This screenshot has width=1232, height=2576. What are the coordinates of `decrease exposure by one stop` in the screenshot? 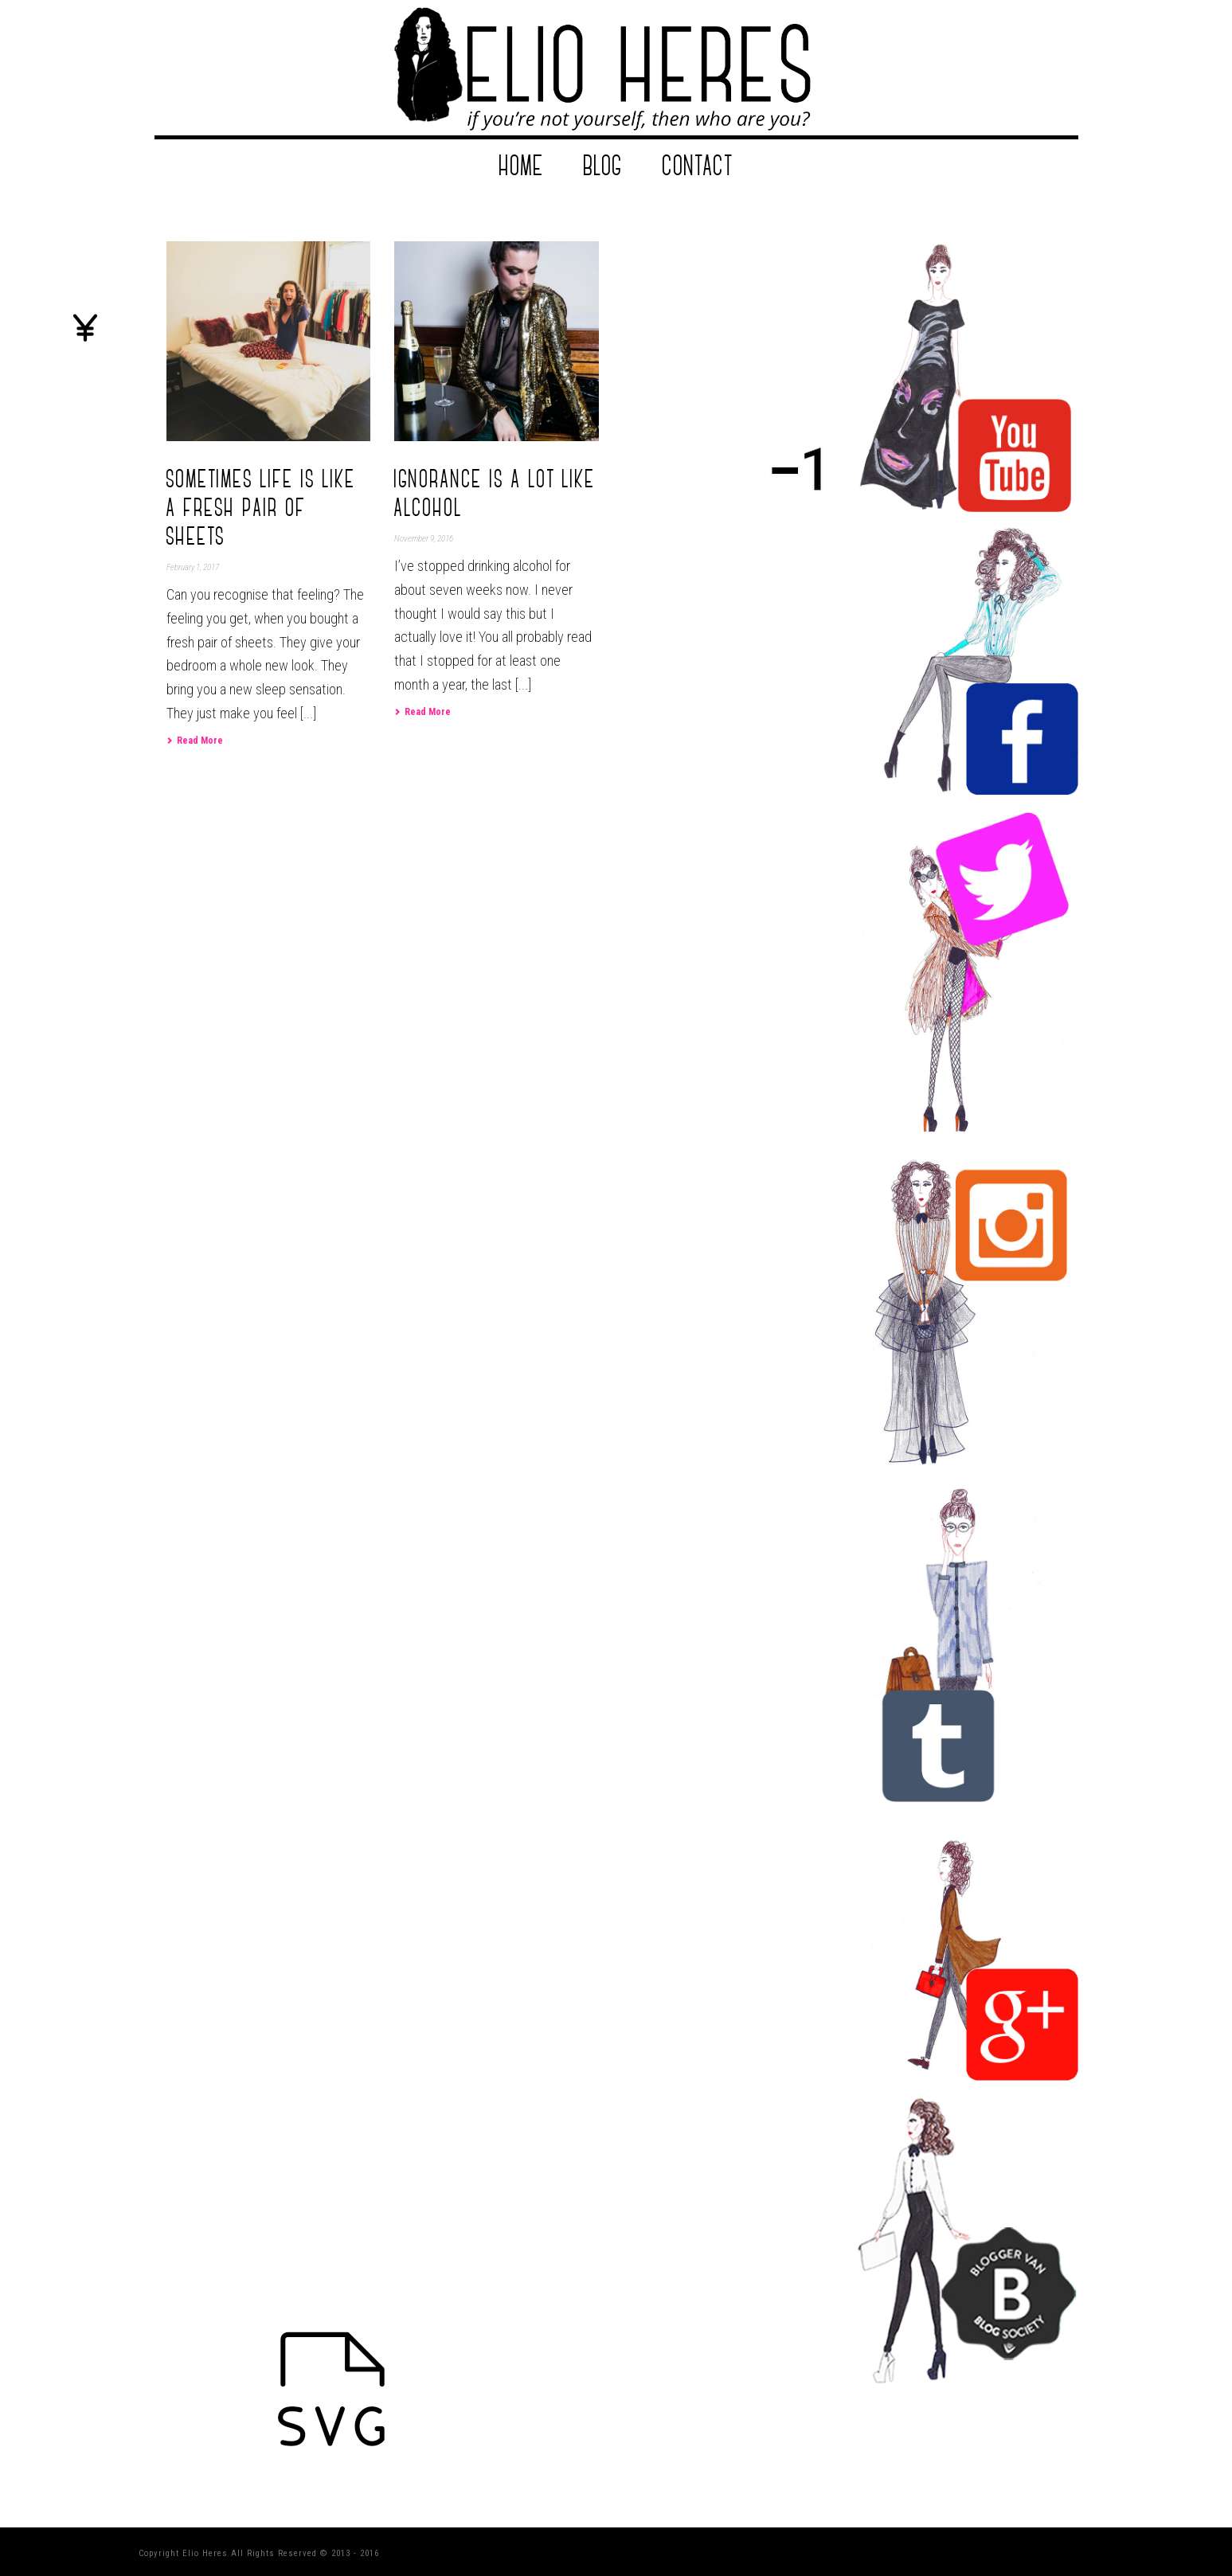 It's located at (798, 471).